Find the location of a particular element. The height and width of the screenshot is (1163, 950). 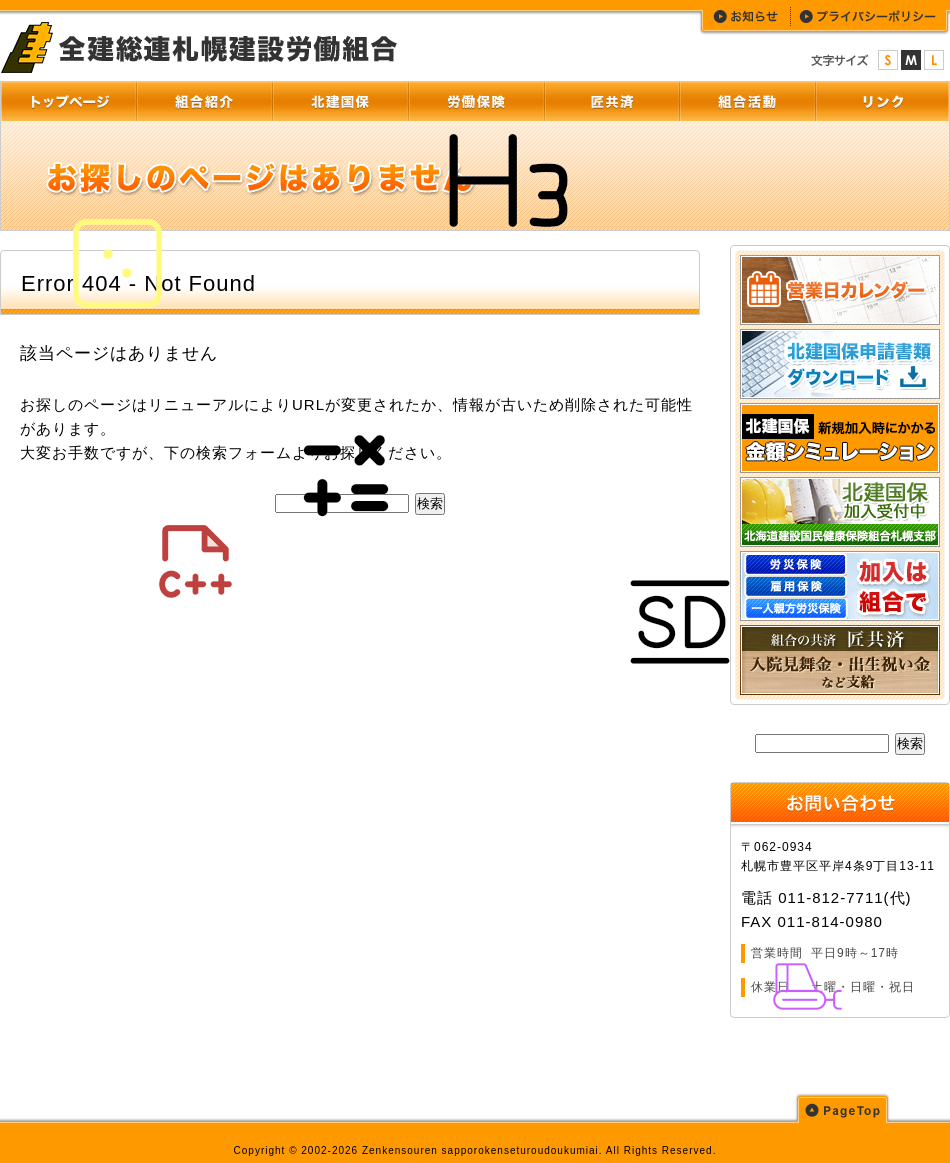

format text as heading level 3 is located at coordinates (508, 180).